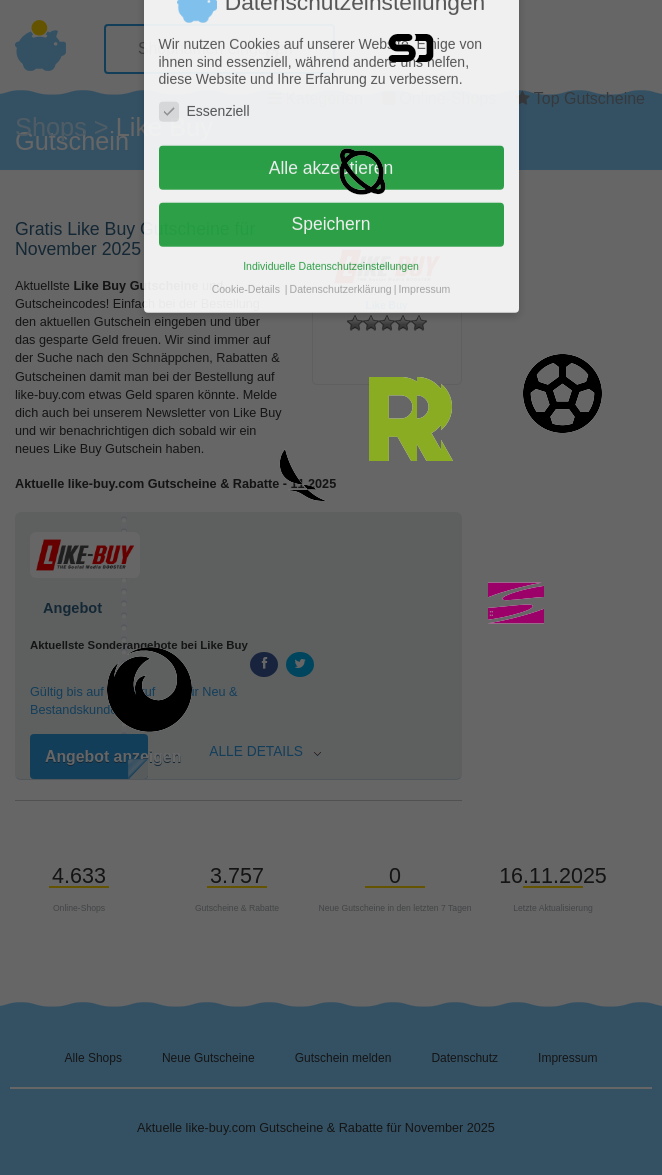 The height and width of the screenshot is (1175, 662). I want to click on access football or soccer content, so click(562, 393).